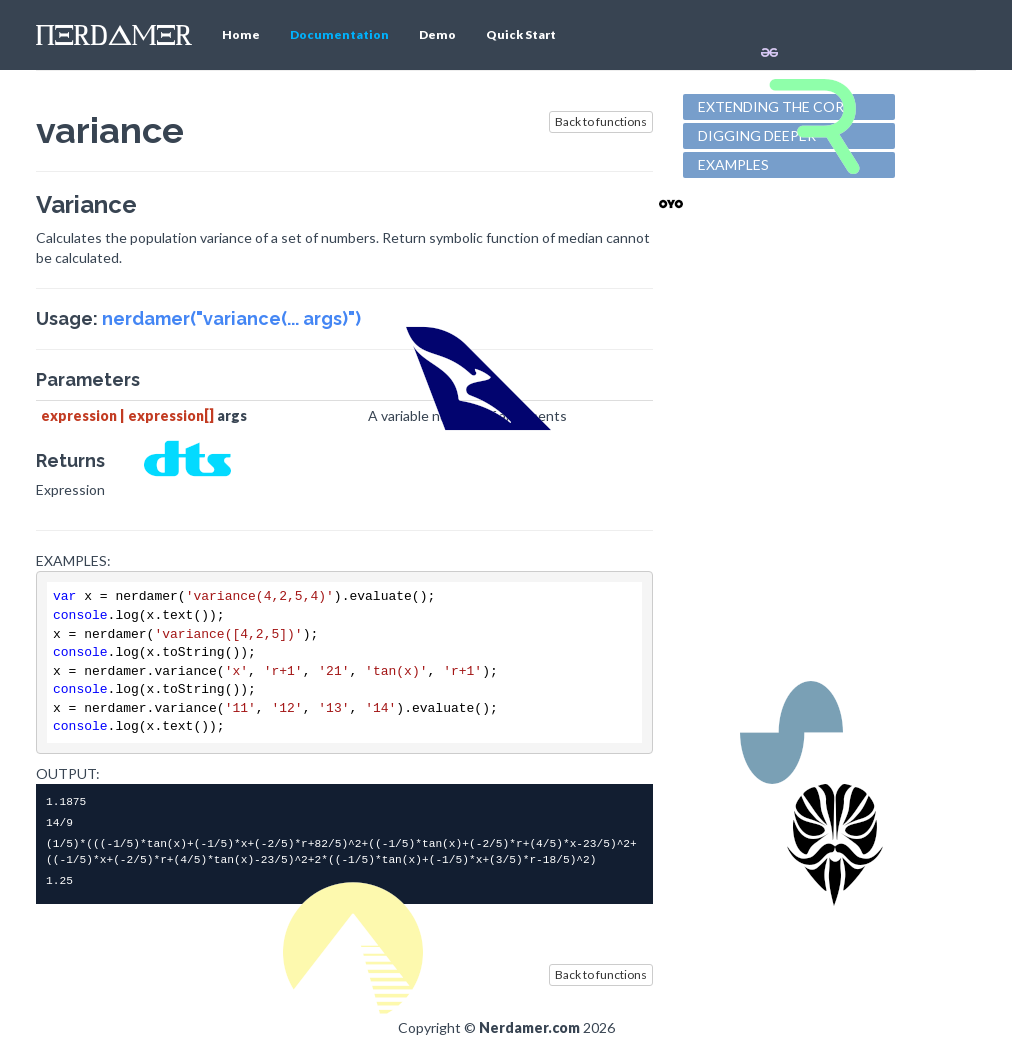  What do you see at coordinates (478, 378) in the screenshot?
I see `open the Qantas airline app` at bounding box center [478, 378].